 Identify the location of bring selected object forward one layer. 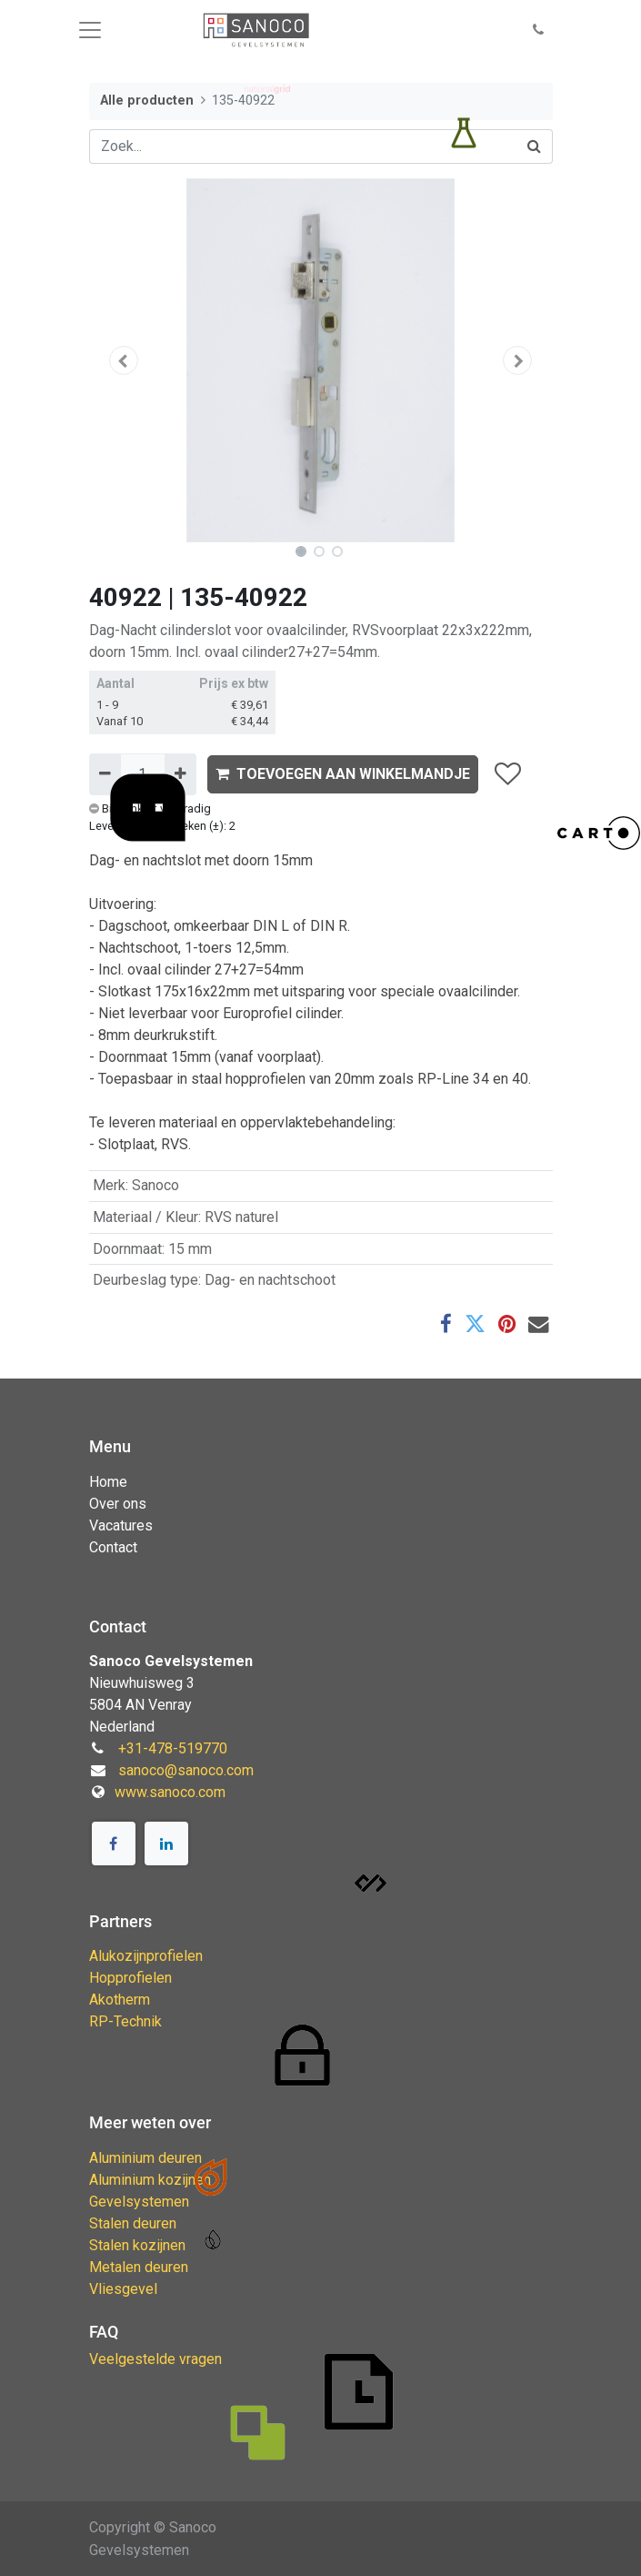
(257, 2432).